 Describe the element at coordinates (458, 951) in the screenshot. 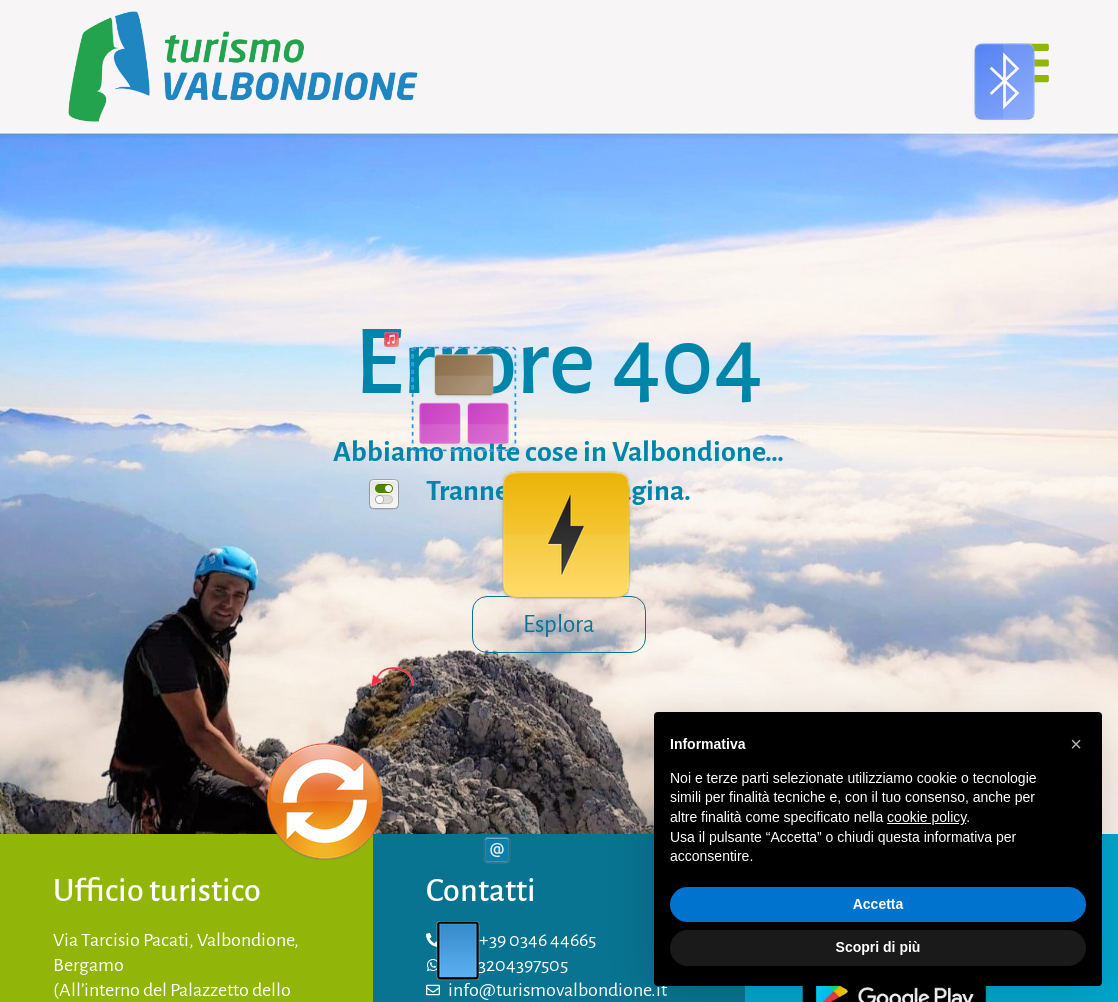

I see `iPad Air M2 device icon` at that location.